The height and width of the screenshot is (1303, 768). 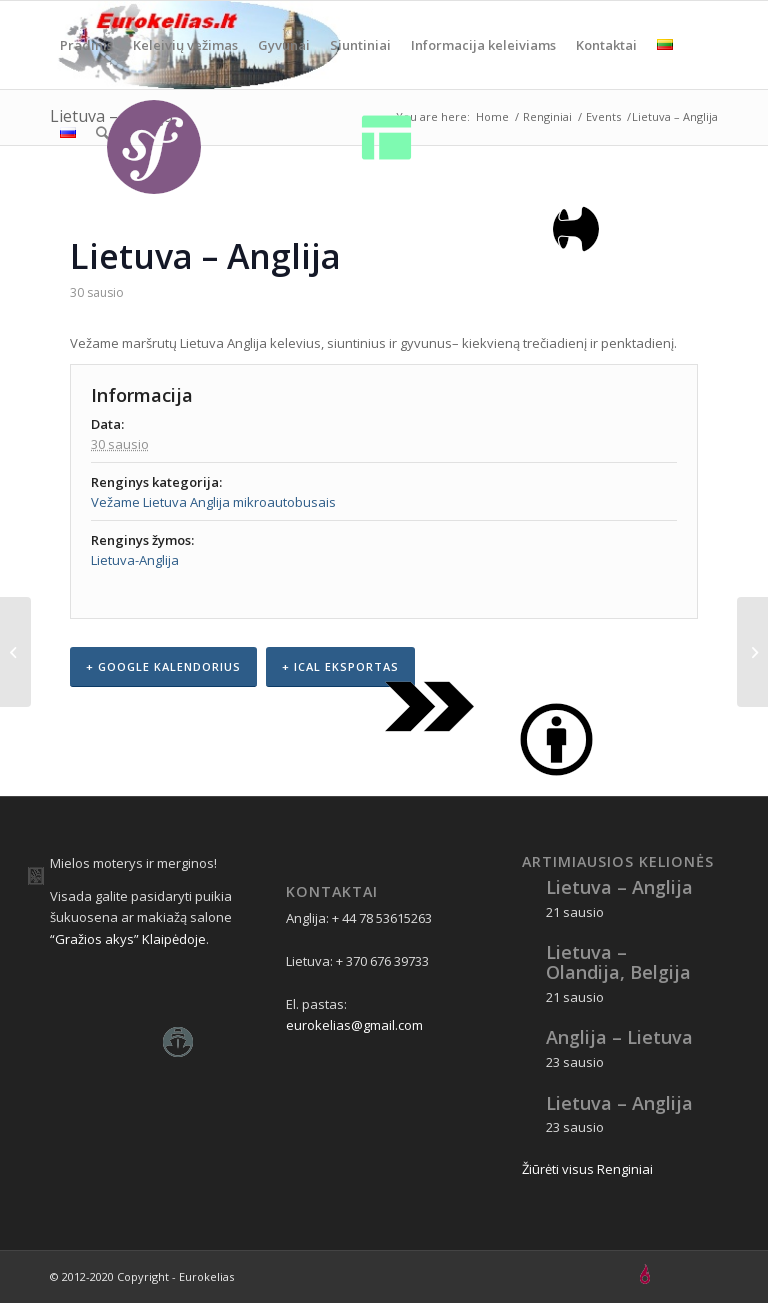 I want to click on codeship logo, so click(x=178, y=1042).